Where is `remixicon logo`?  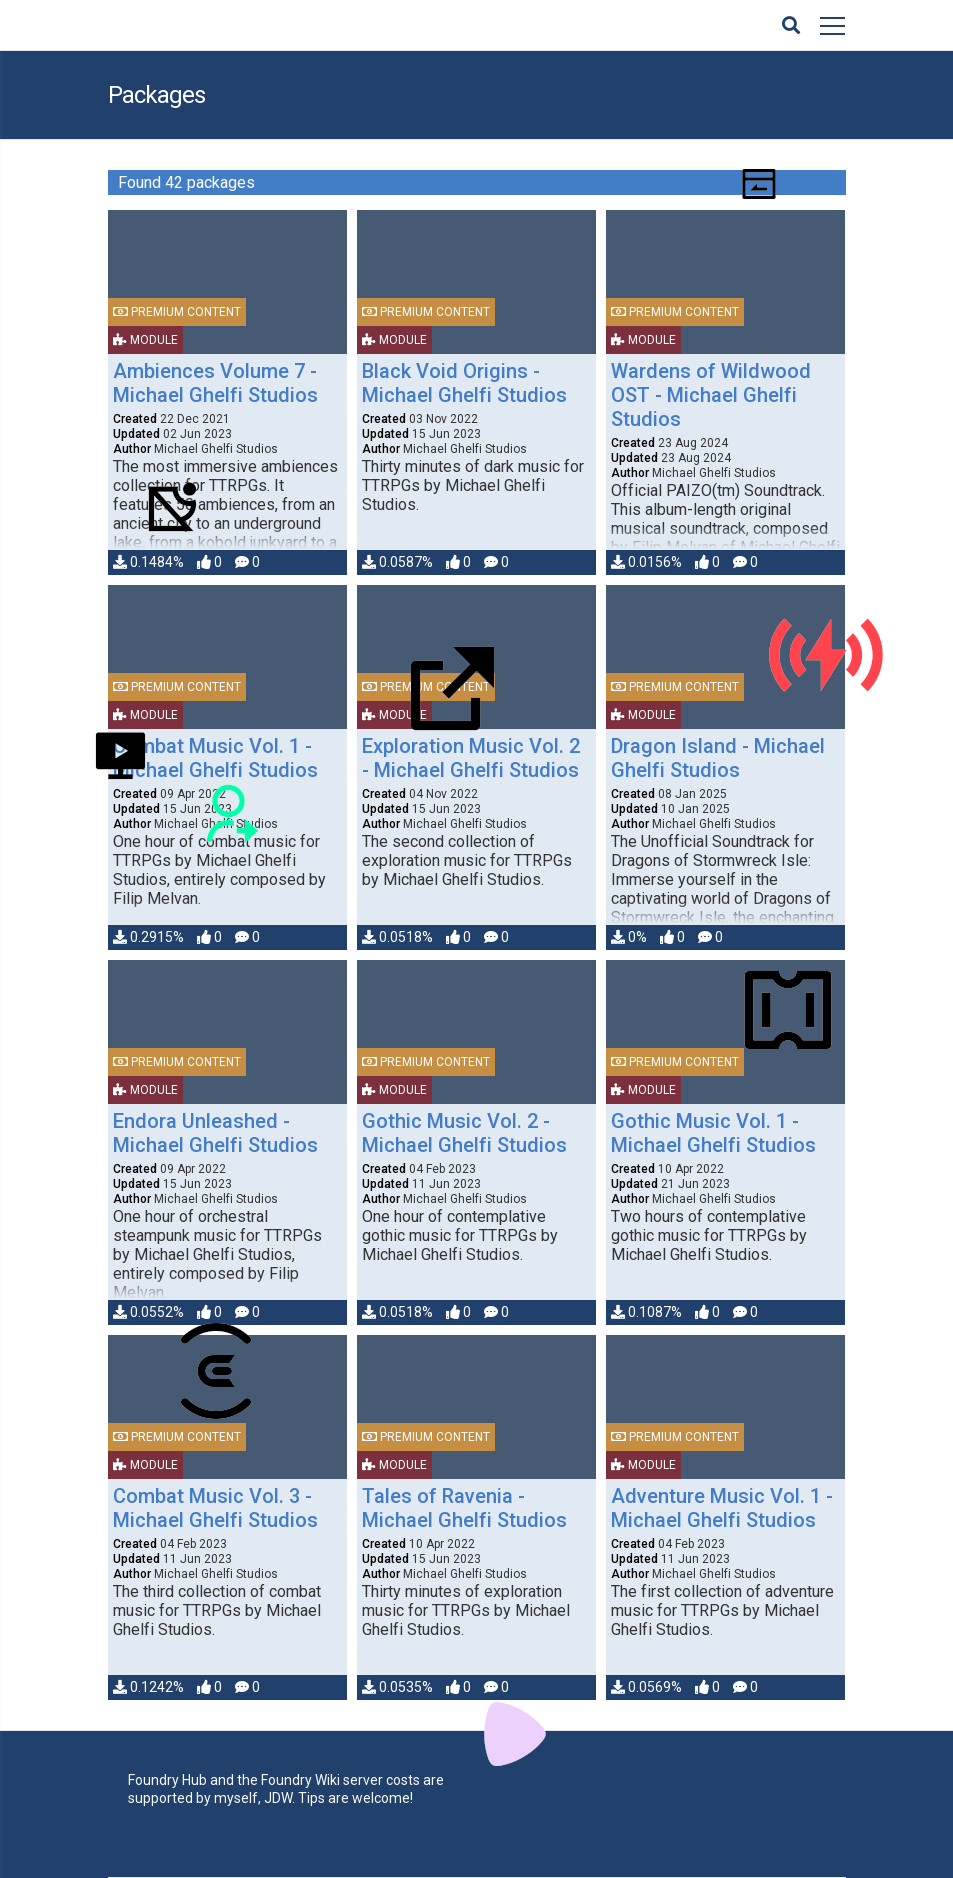 remixicon logo is located at coordinates (172, 507).